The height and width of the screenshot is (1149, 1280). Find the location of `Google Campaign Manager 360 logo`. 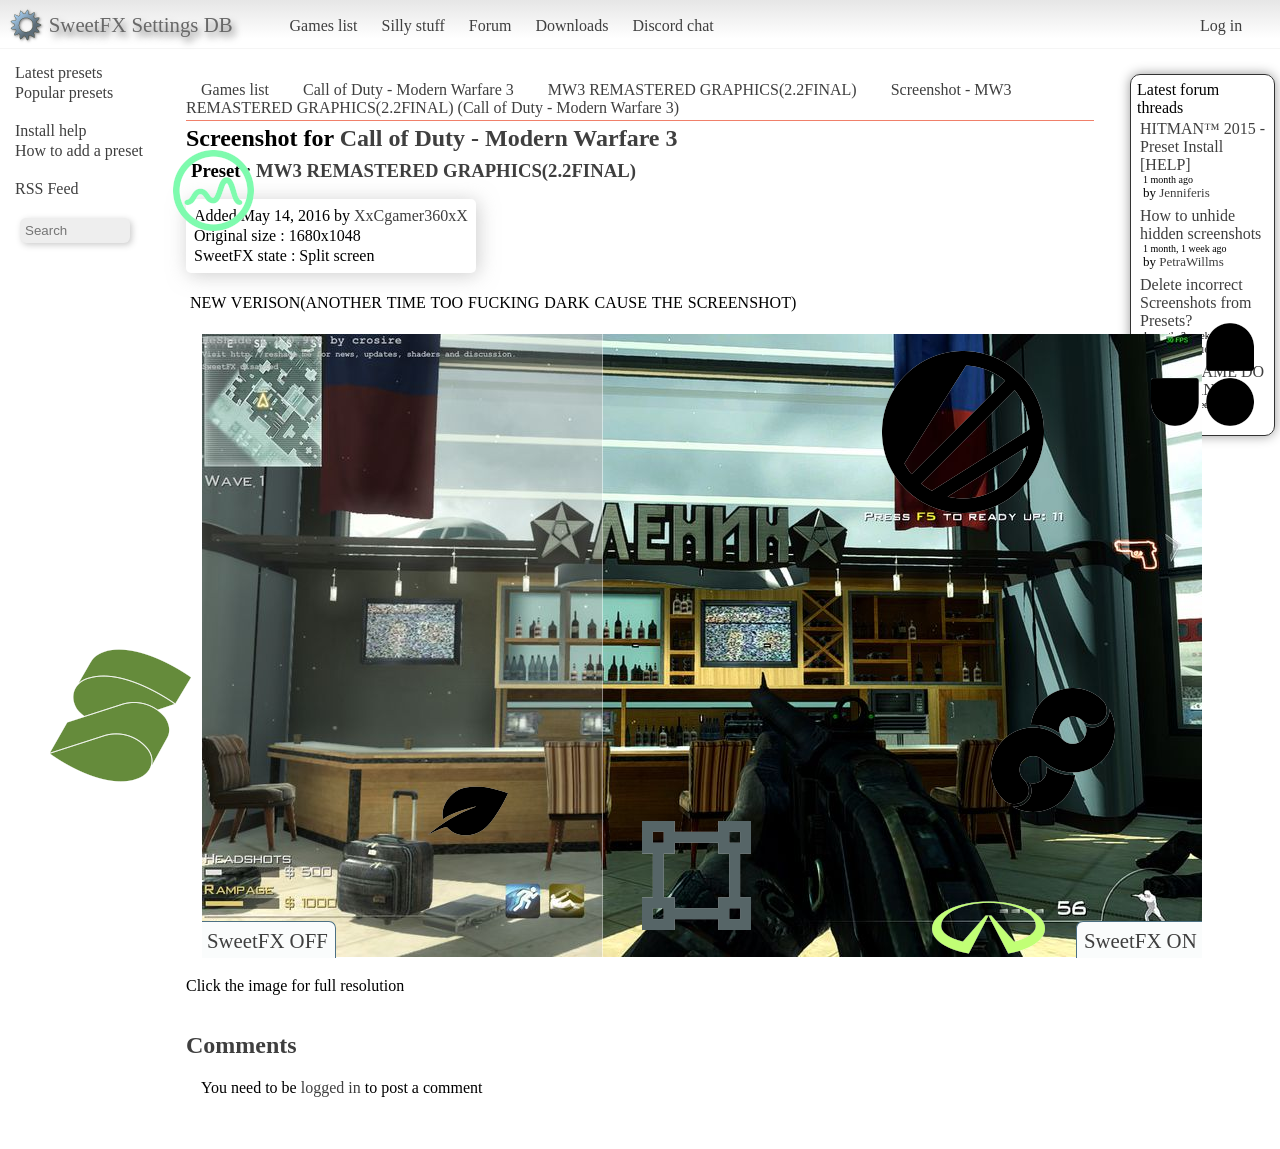

Google Campaign Manager 360 logo is located at coordinates (1053, 750).